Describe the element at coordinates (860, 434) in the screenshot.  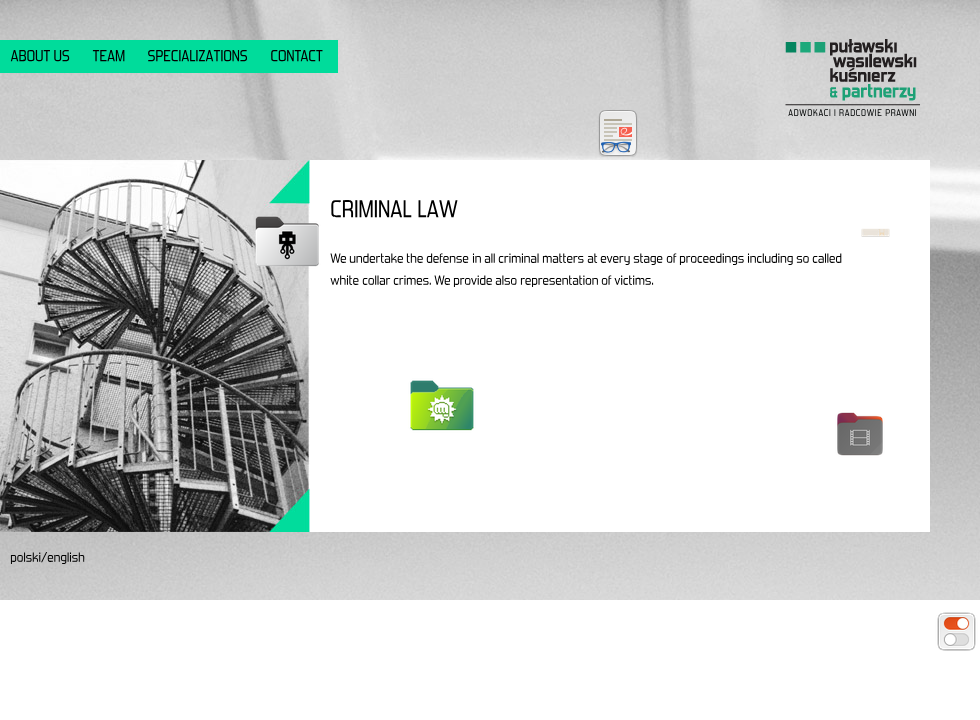
I see `open your videos folder` at that location.